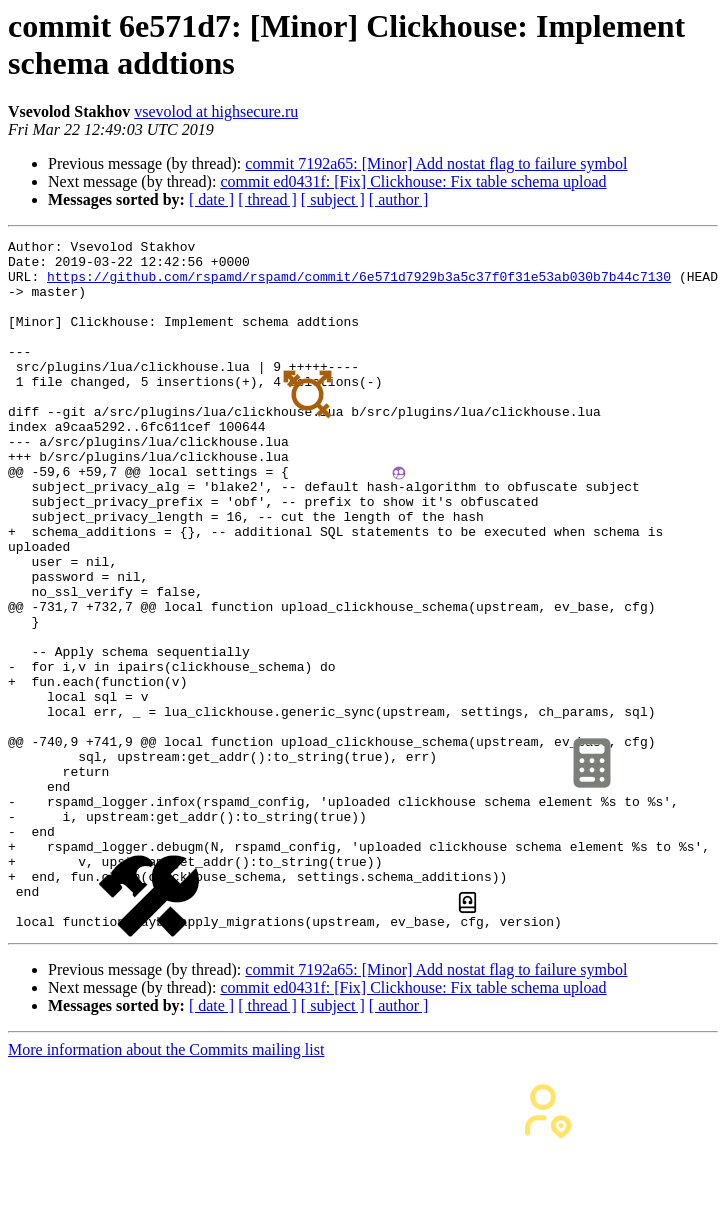  What do you see at coordinates (149, 896) in the screenshot?
I see `access settings or configuration options` at bounding box center [149, 896].